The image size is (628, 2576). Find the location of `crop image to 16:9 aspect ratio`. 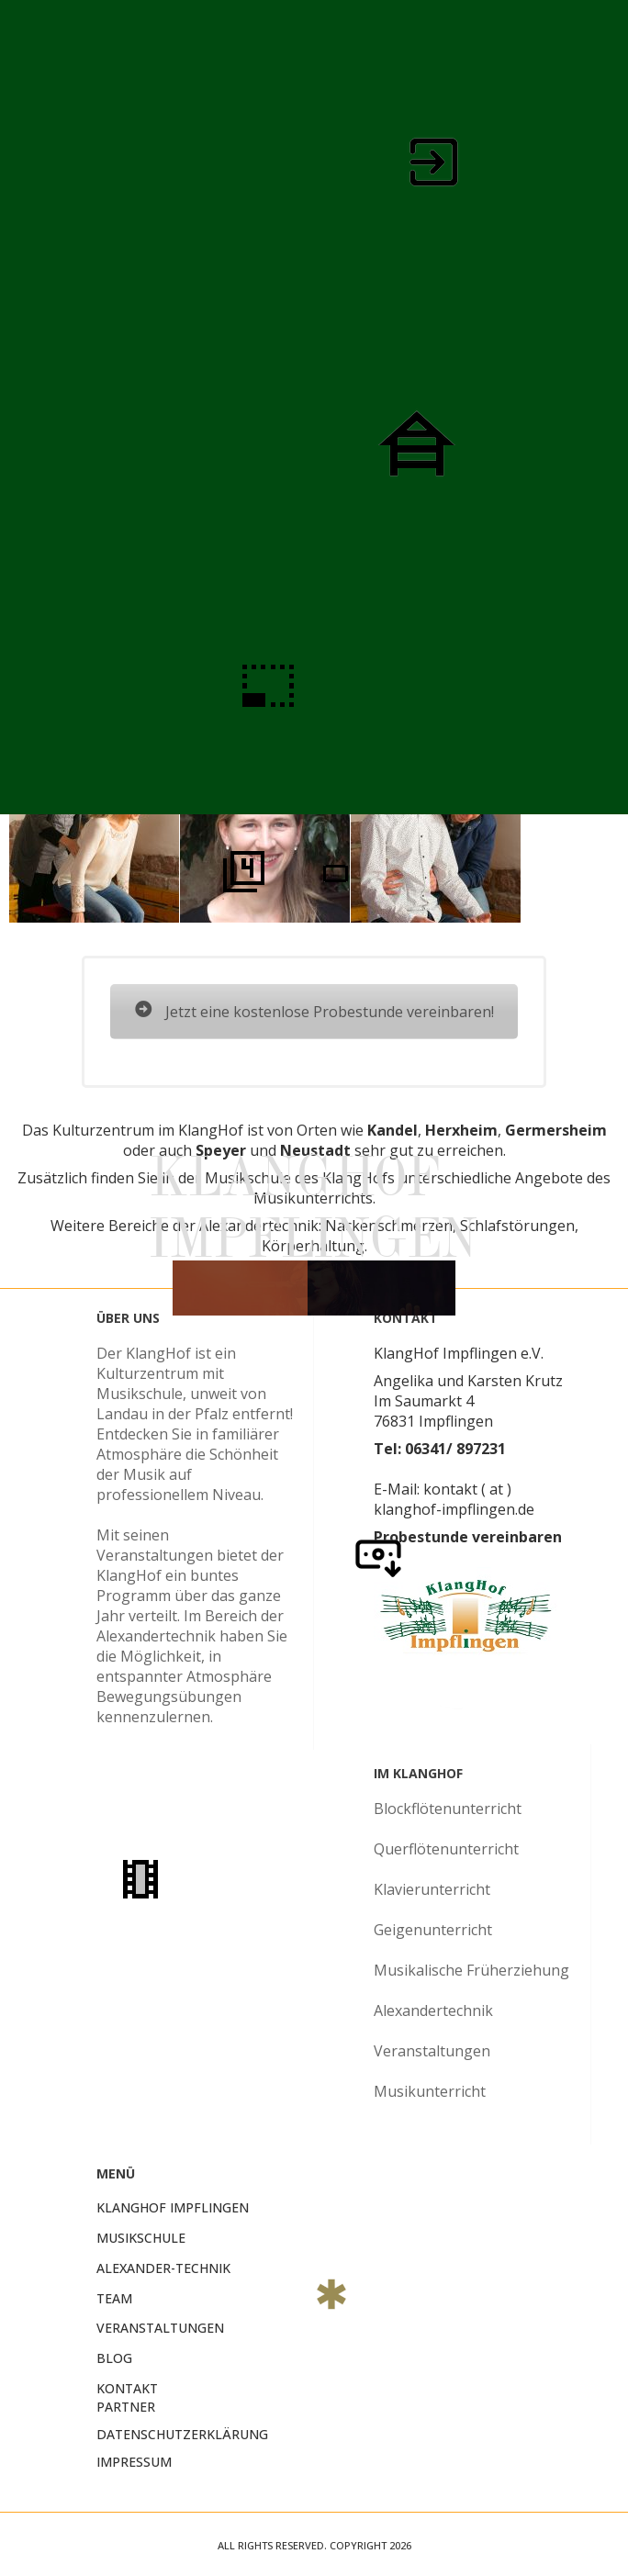

crop image to 16:9 aspect ratio is located at coordinates (335, 873).